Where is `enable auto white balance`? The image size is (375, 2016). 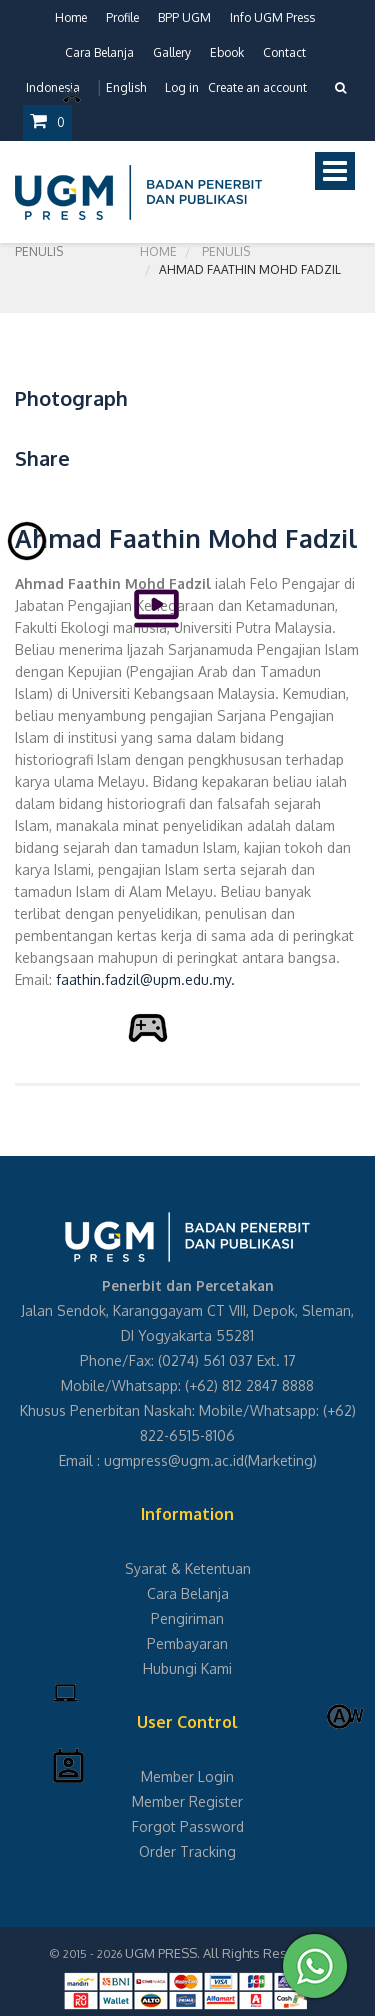
enable auto white balance is located at coordinates (345, 1716).